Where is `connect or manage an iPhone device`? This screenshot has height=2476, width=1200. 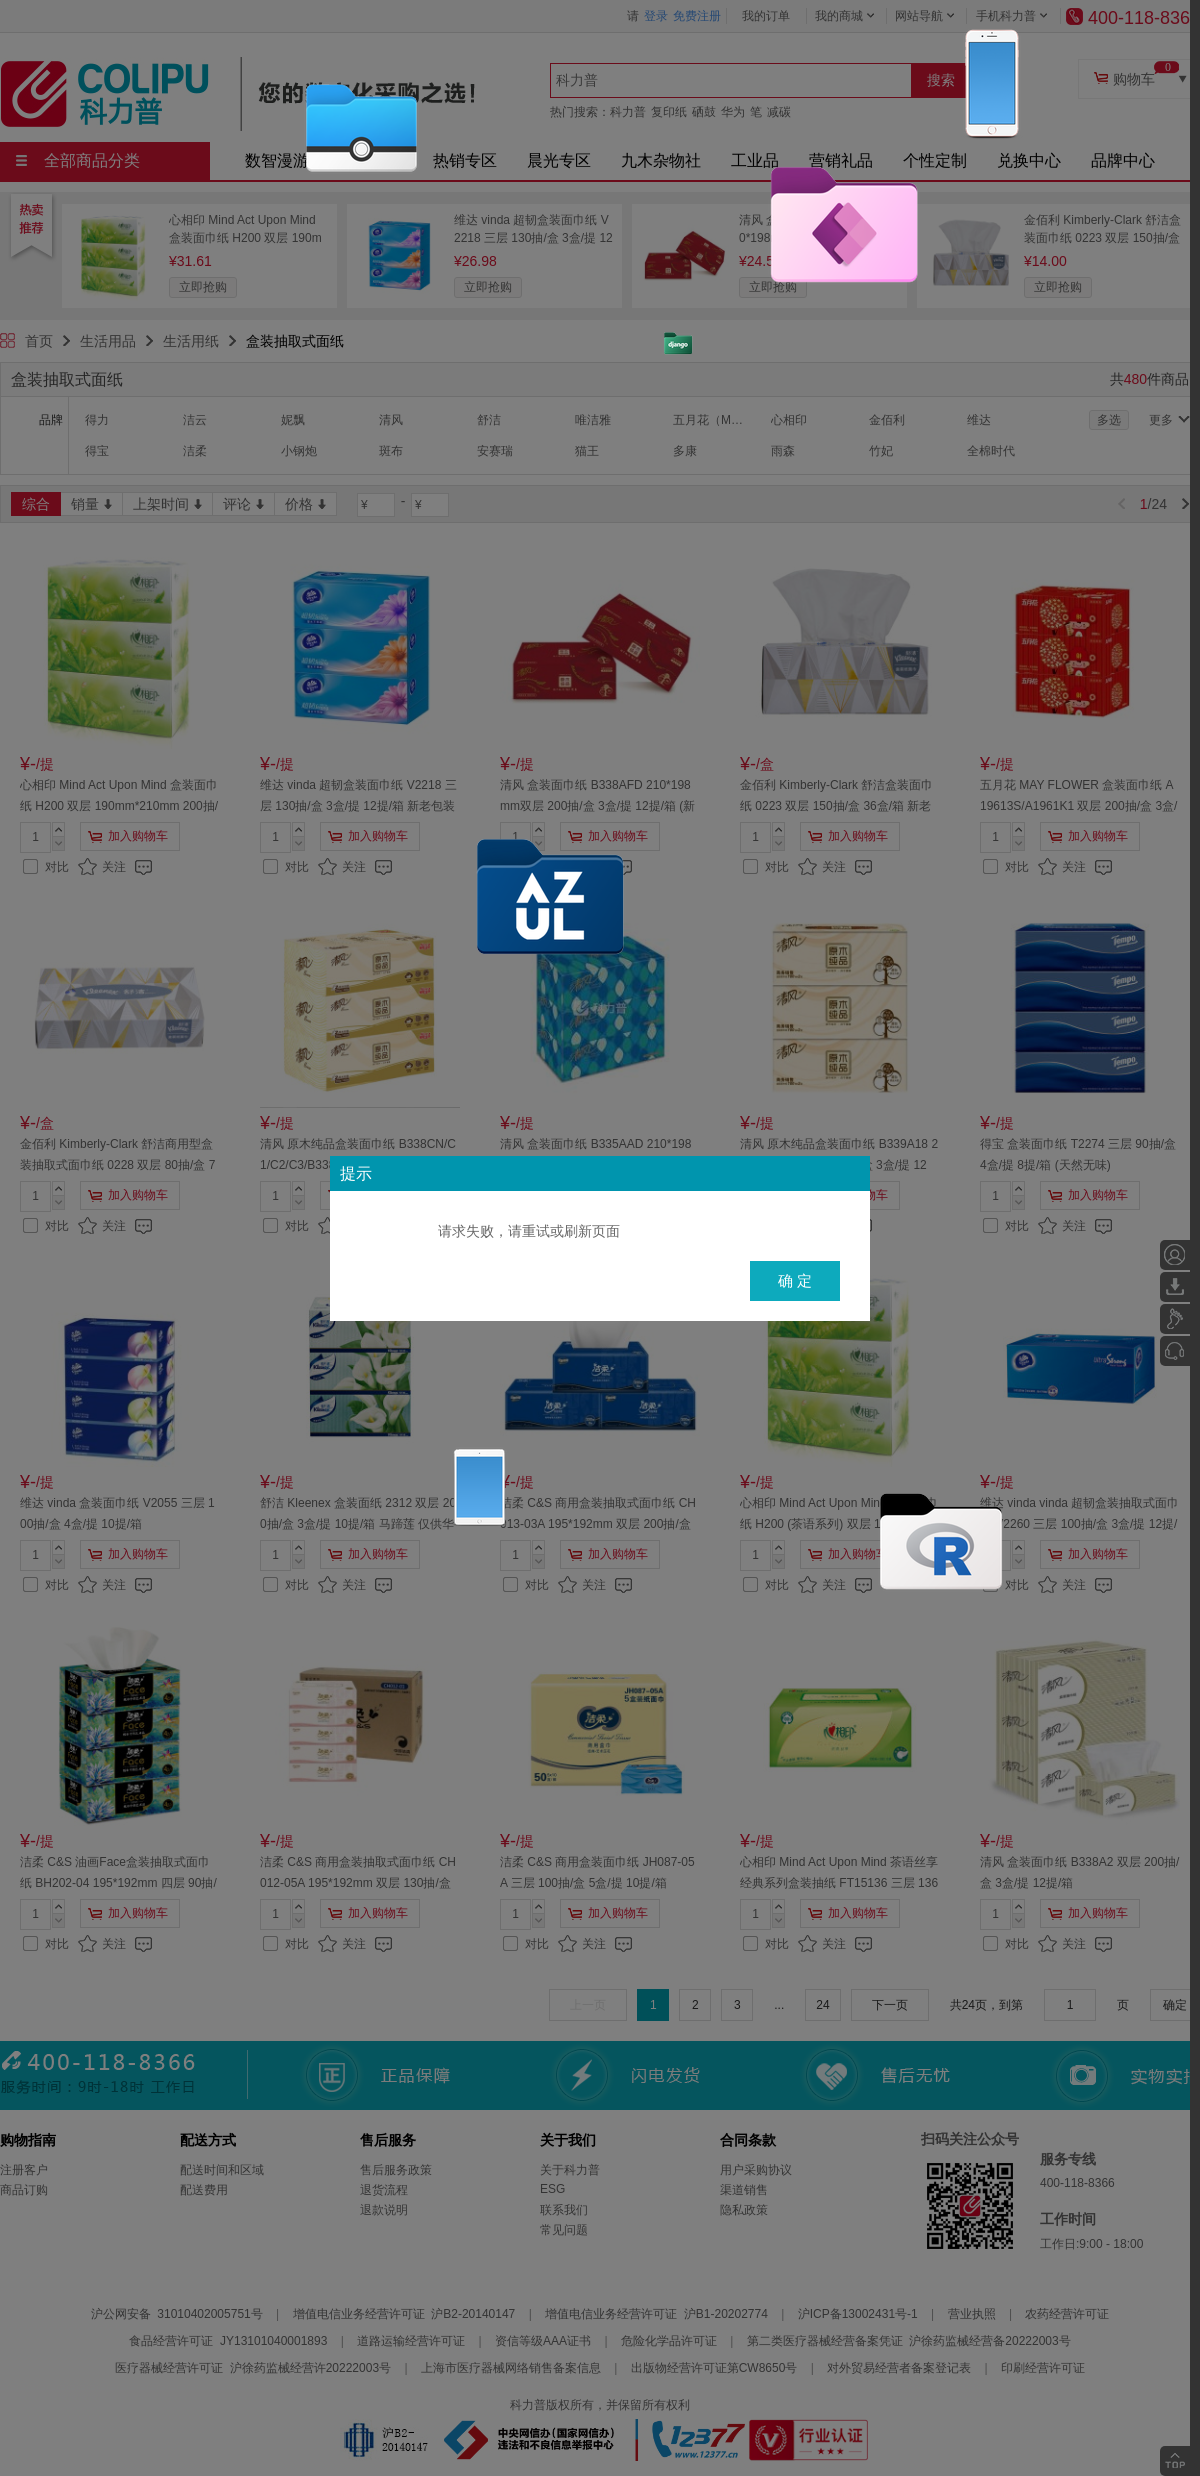
connect or manage an iPhone device is located at coordinates (992, 85).